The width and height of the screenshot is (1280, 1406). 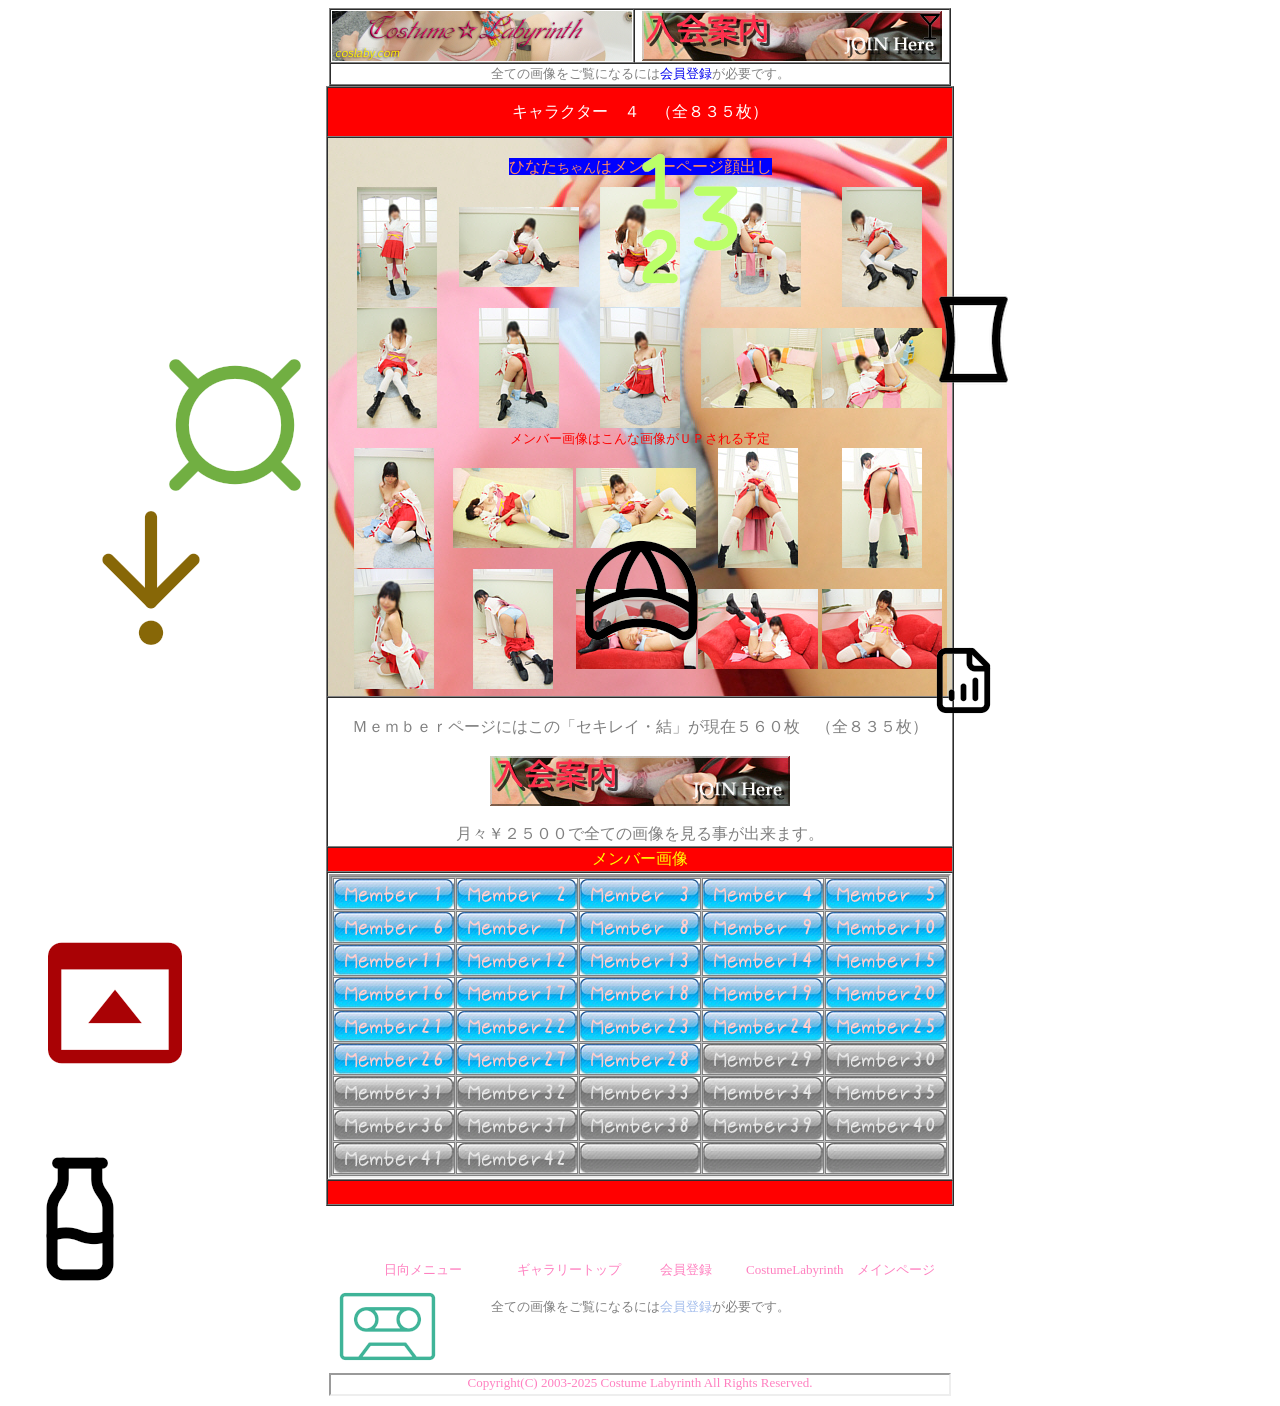 I want to click on browse cocktail or drink recipes, so click(x=930, y=26).